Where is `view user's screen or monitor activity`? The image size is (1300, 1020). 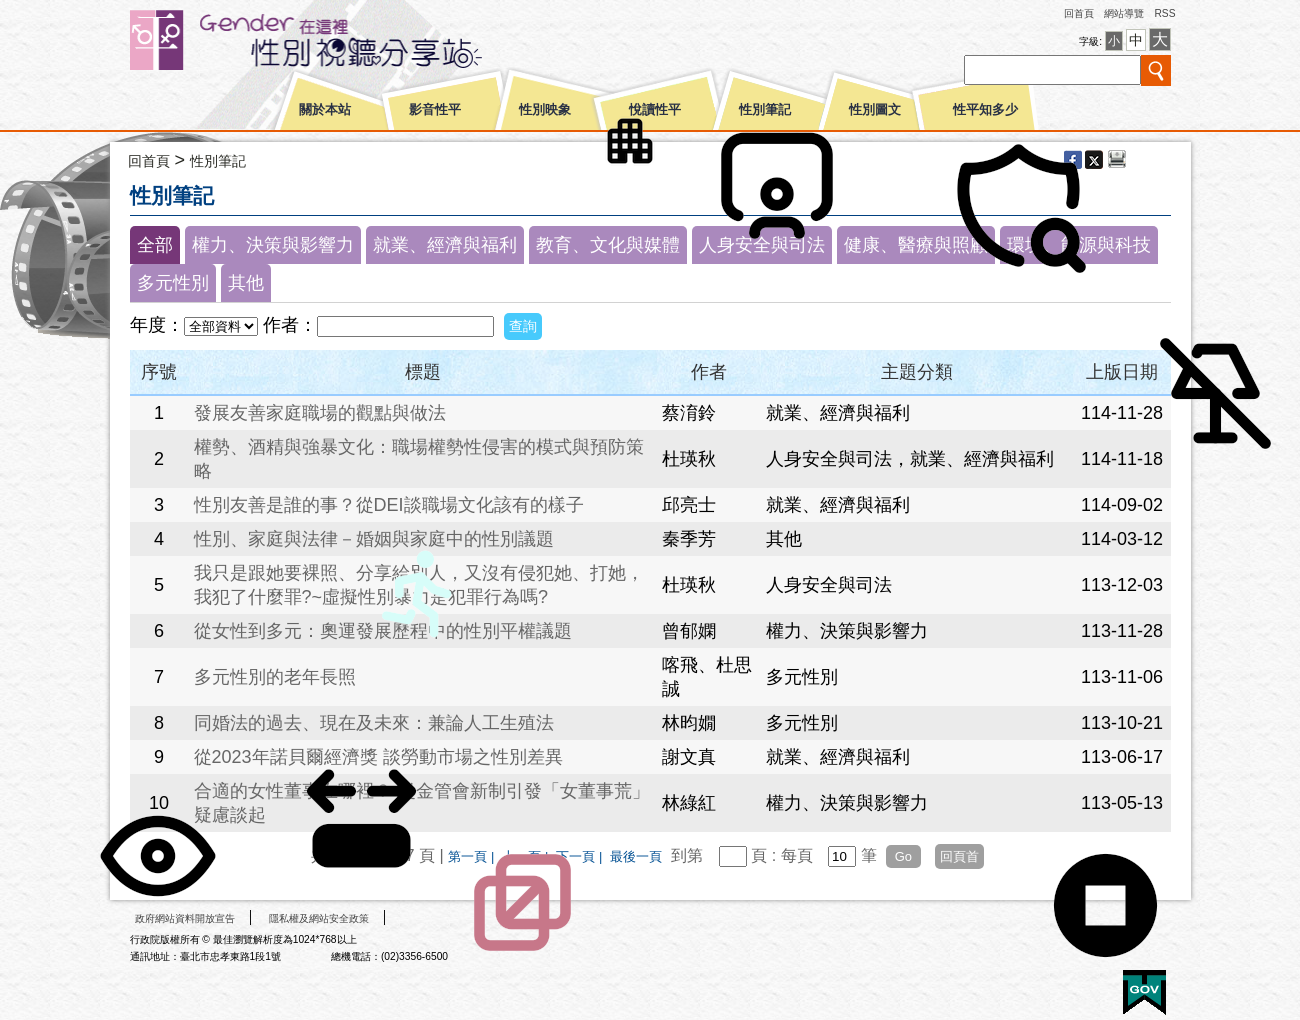
view user's screen or monitor activity is located at coordinates (777, 183).